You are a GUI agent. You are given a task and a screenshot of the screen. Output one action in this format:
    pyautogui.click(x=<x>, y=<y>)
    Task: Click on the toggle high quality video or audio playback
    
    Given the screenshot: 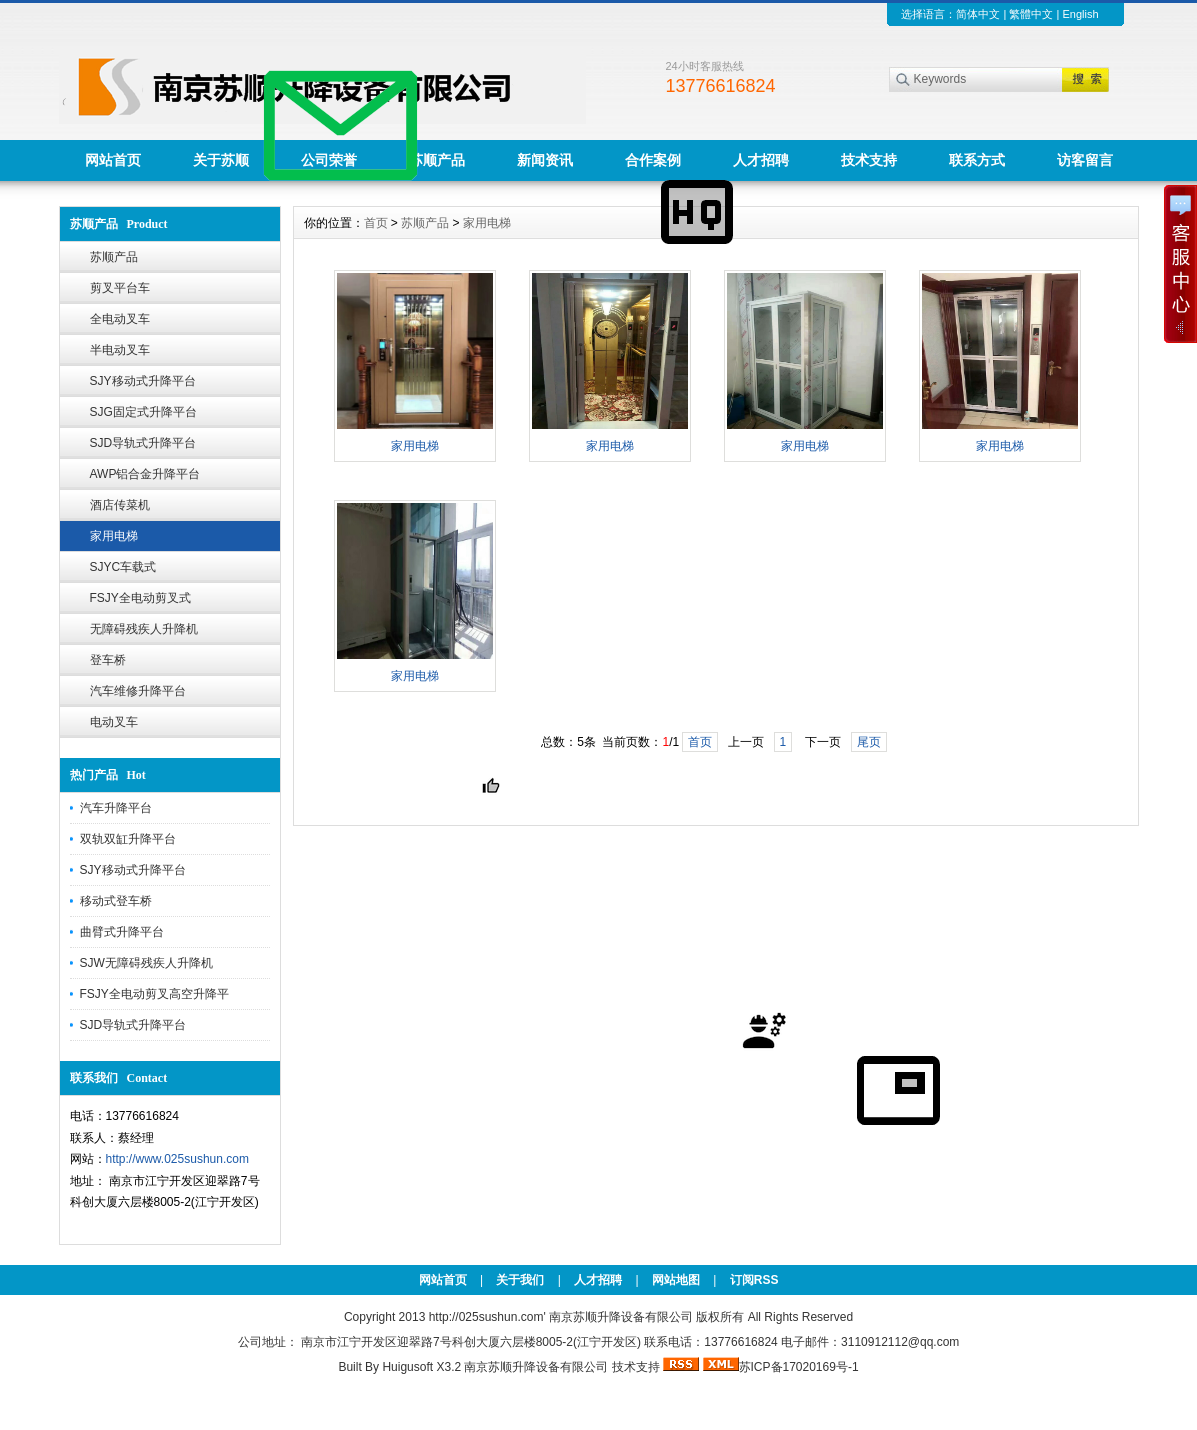 What is the action you would take?
    pyautogui.click(x=697, y=212)
    